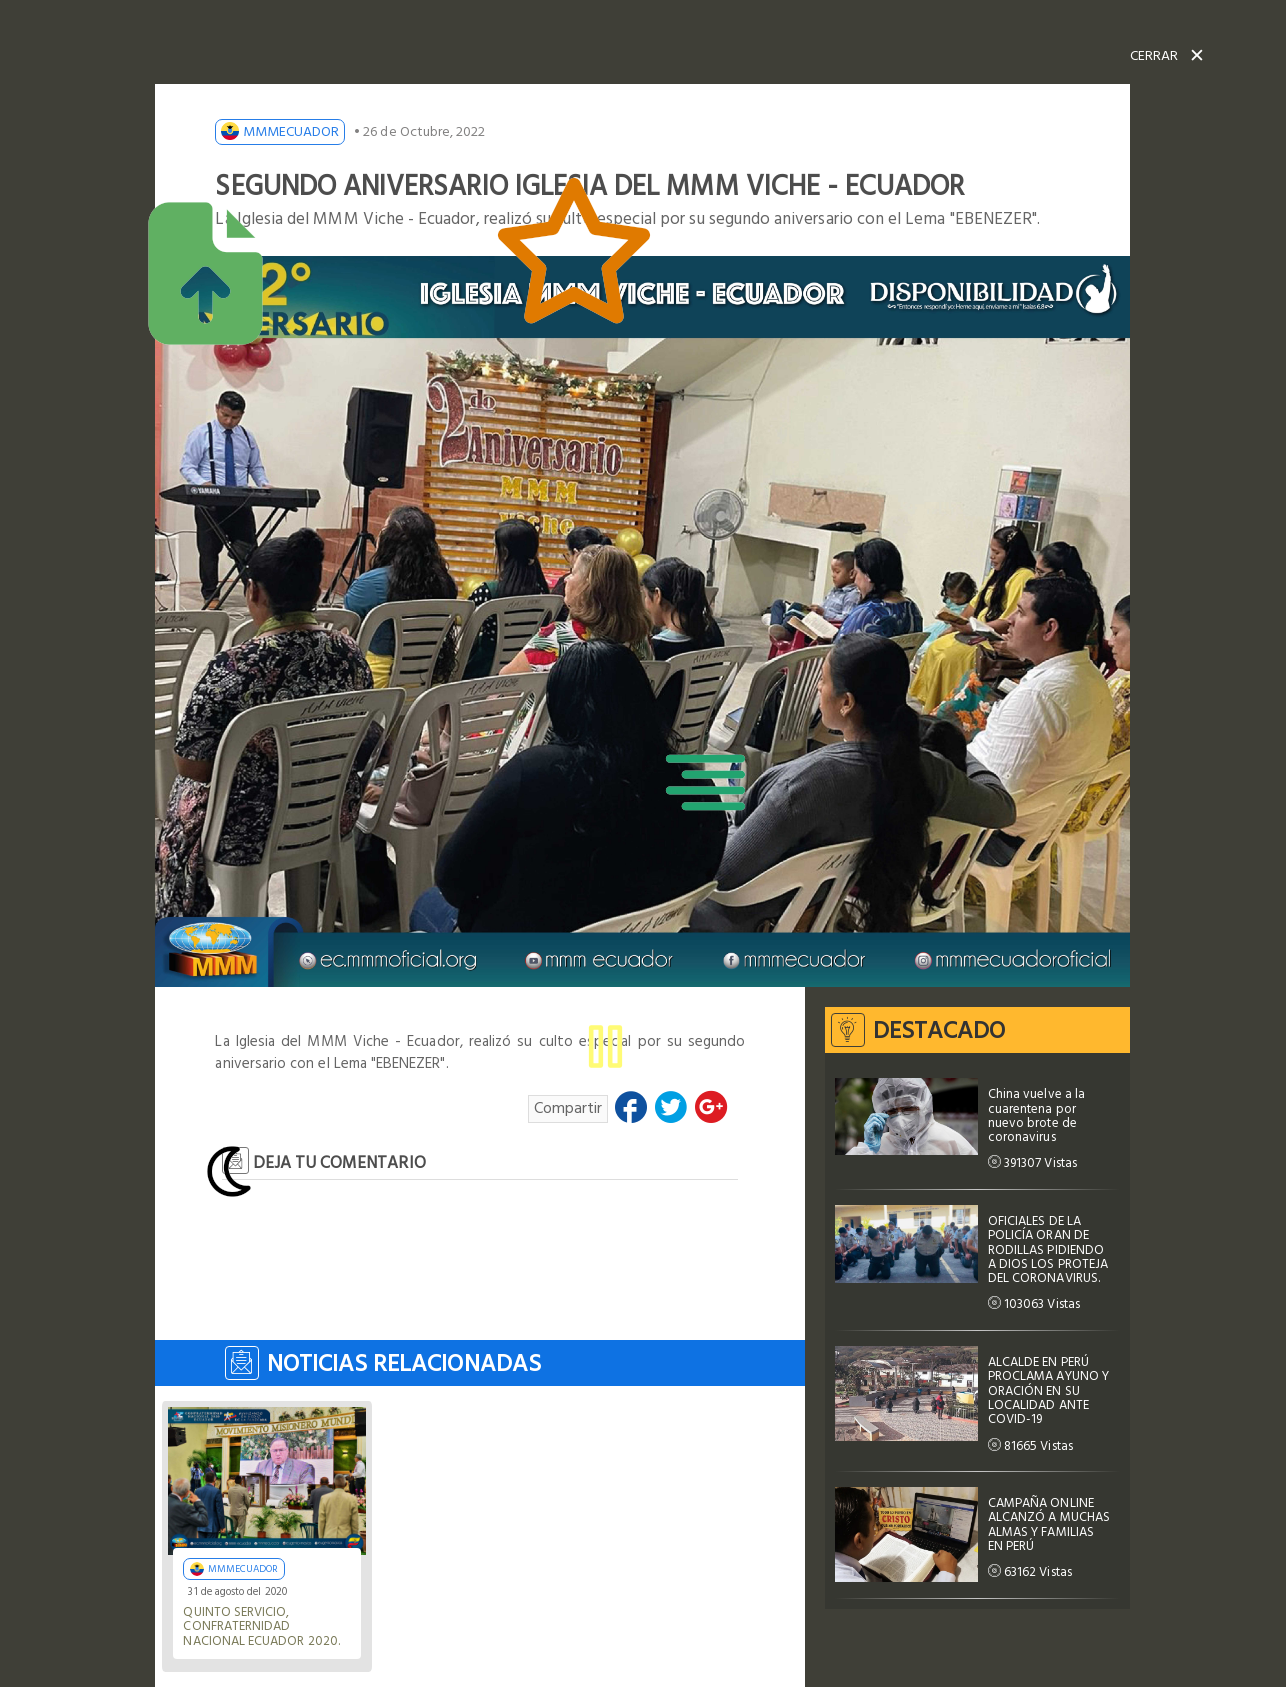 This screenshot has height=1687, width=1286. I want to click on toggle dark mode, so click(232, 1171).